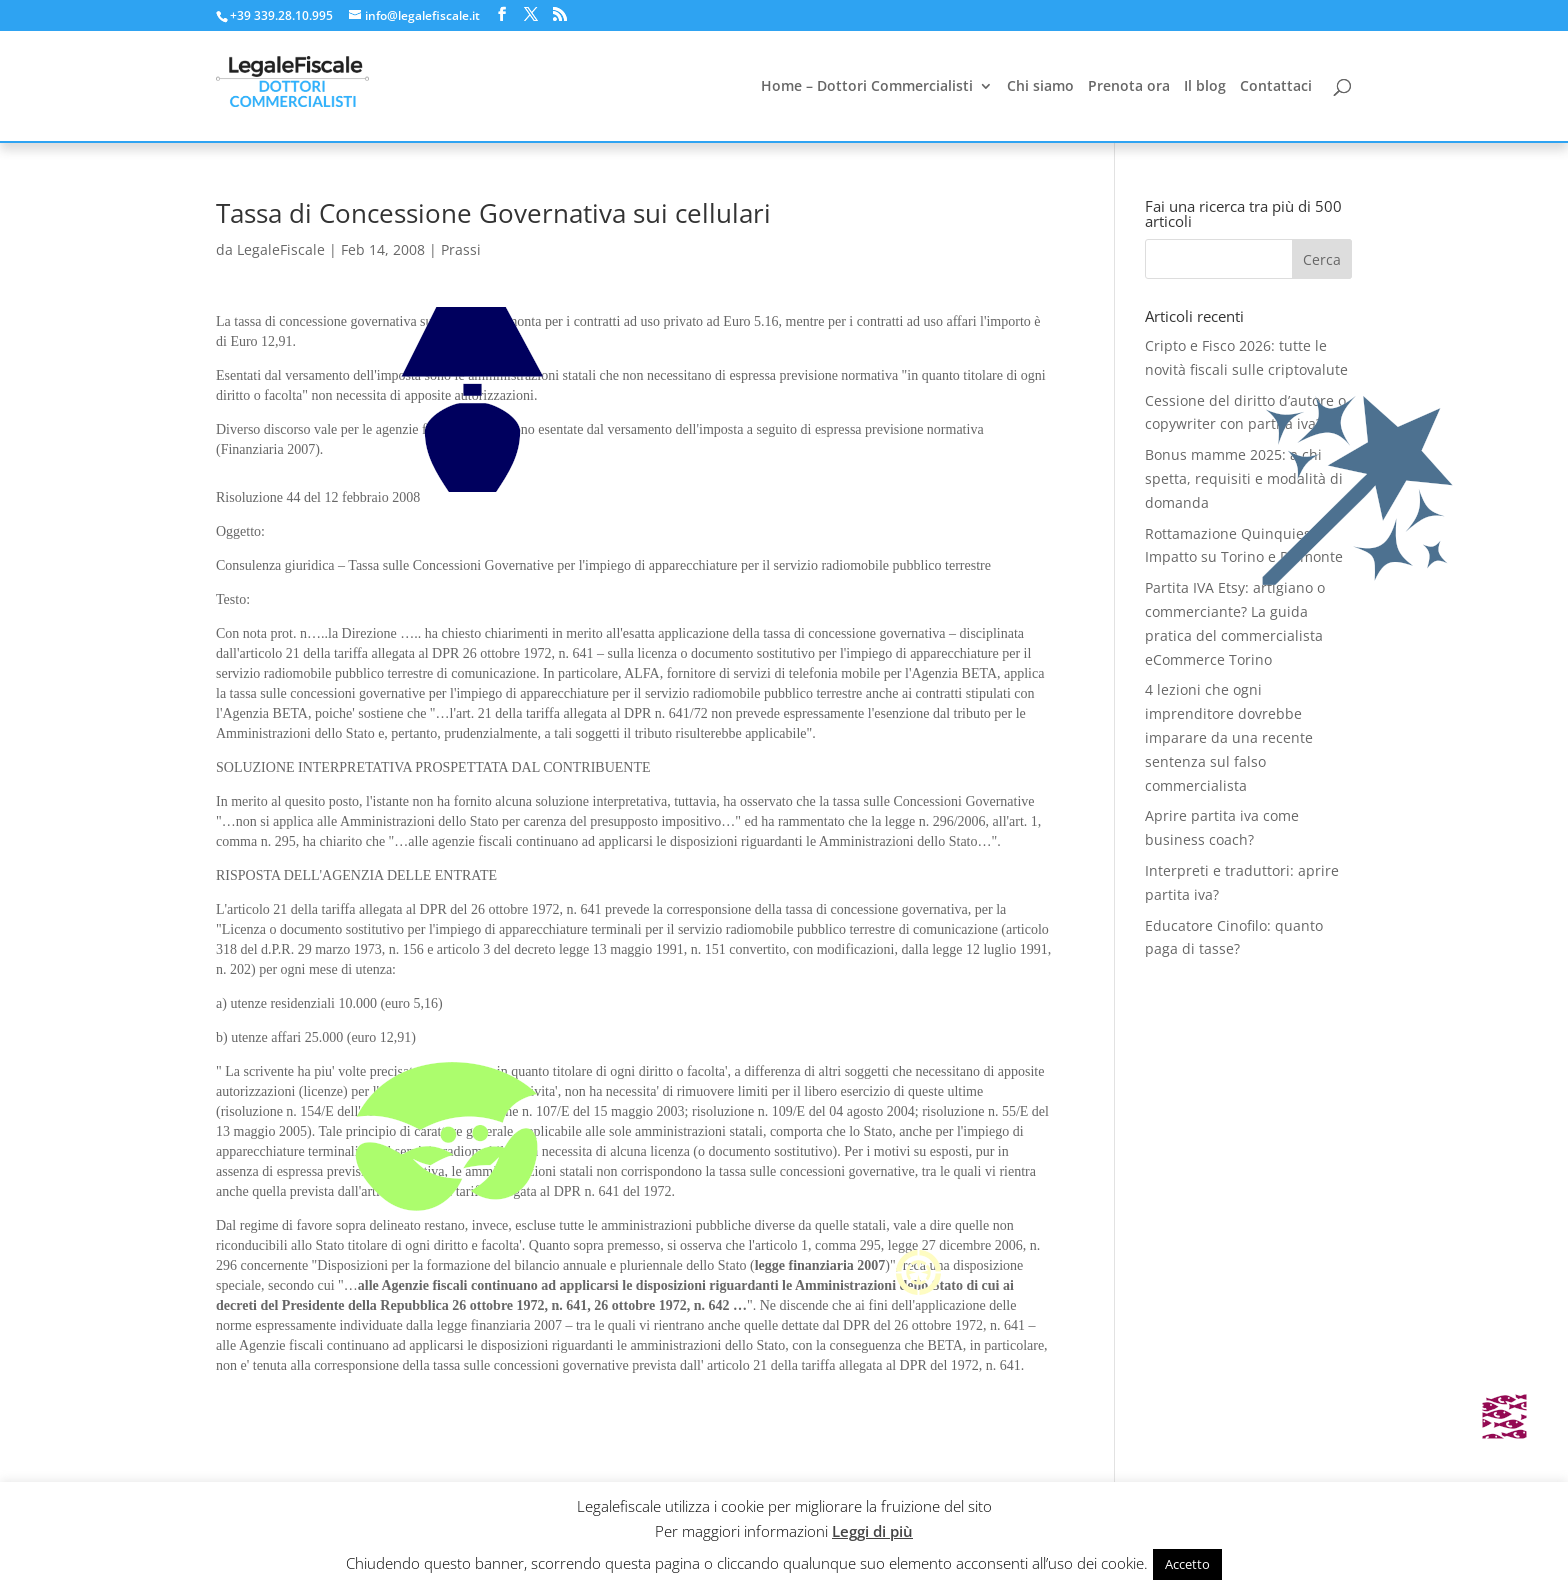 The image size is (1568, 1592). I want to click on apply magic effects or filters, so click(1358, 490).